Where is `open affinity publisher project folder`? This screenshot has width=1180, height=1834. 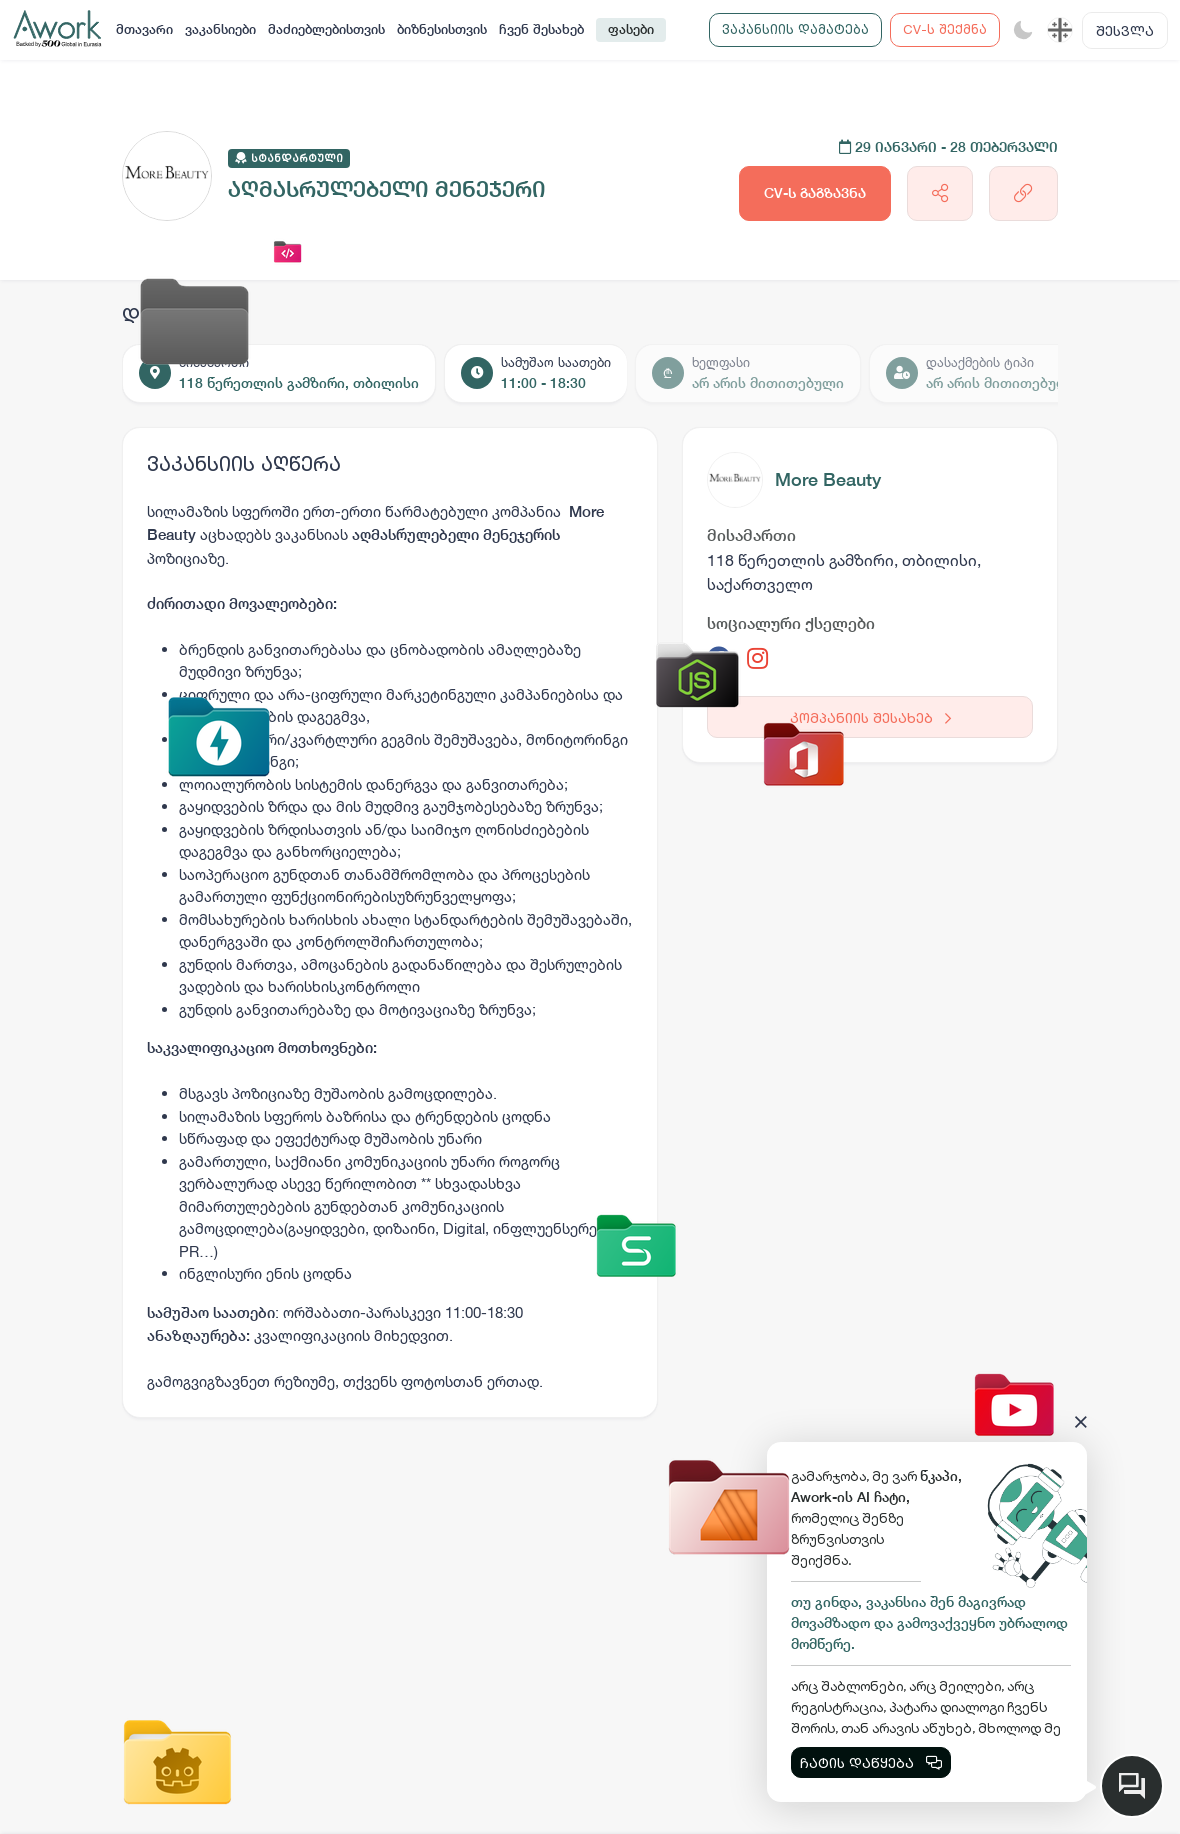
open affinity publisher project folder is located at coordinates (728, 1510).